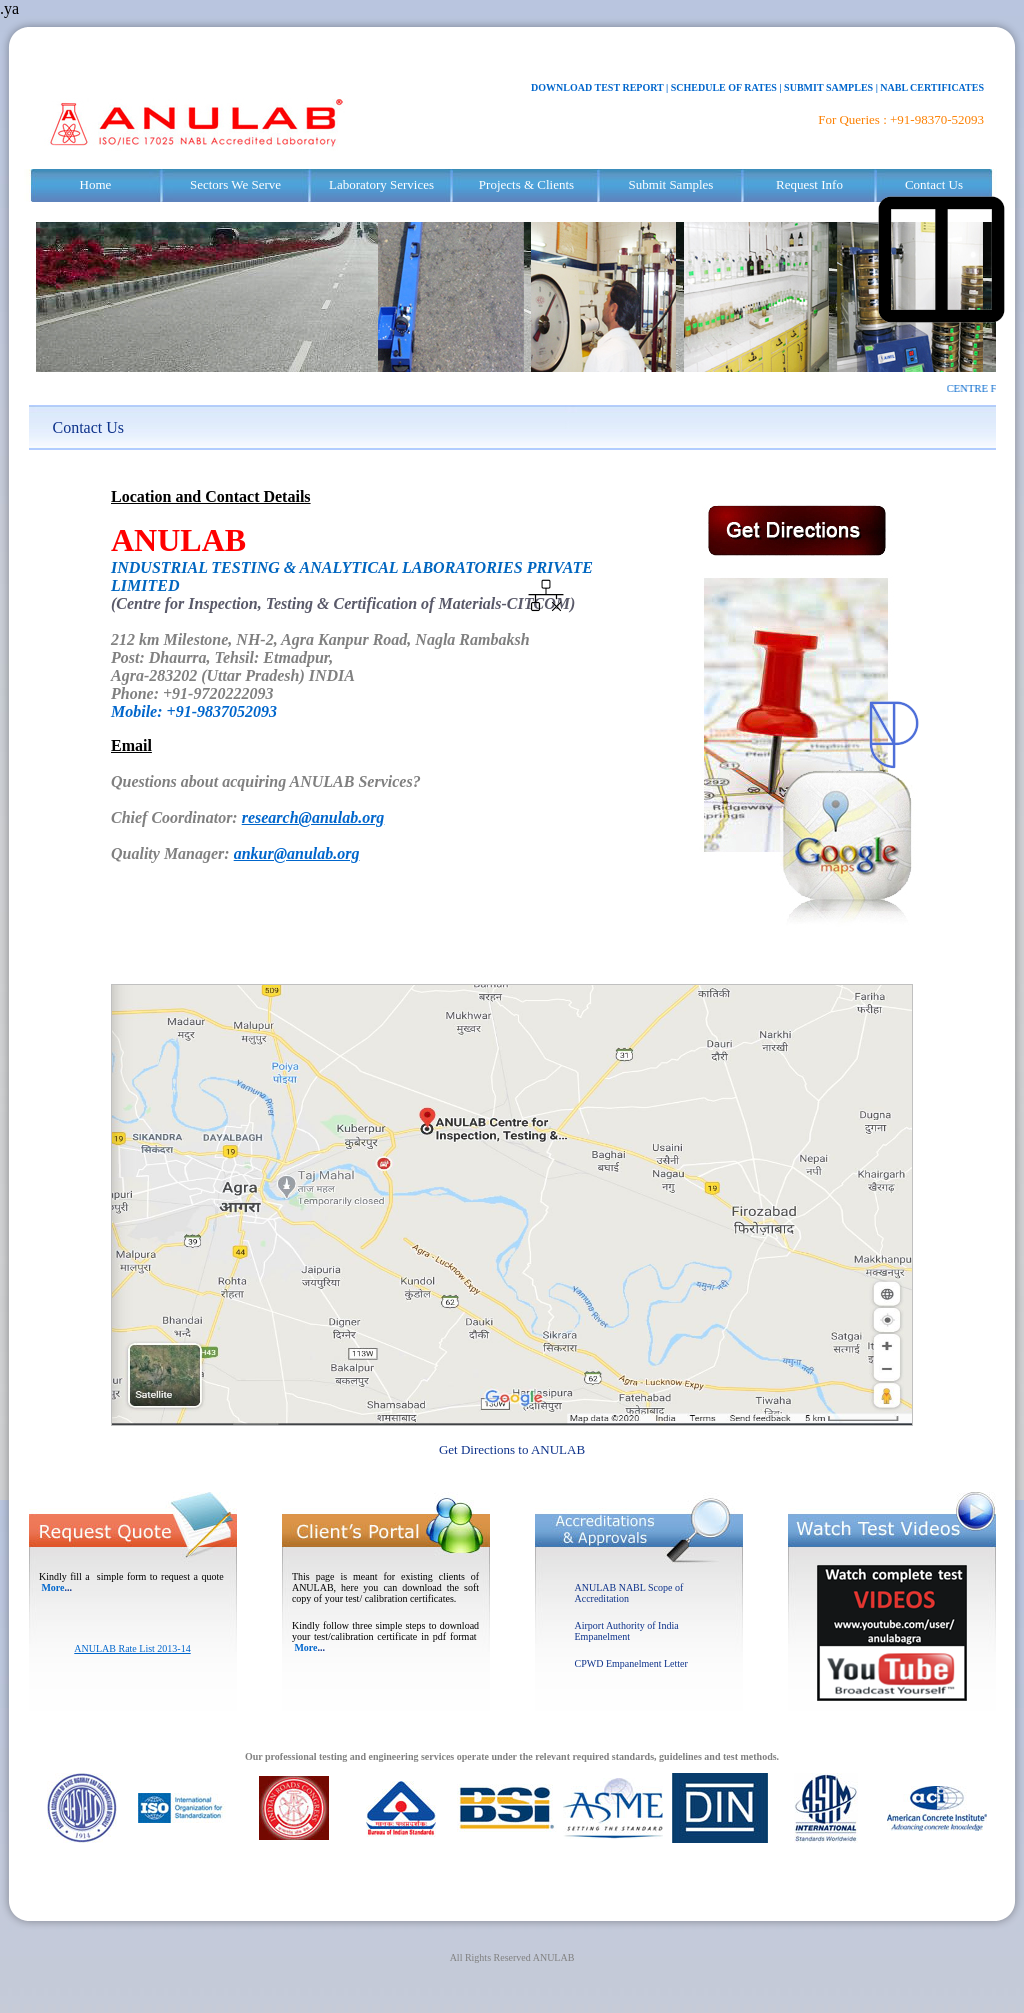 The height and width of the screenshot is (2013, 1024). I want to click on network connection failed or unavailable, so click(546, 596).